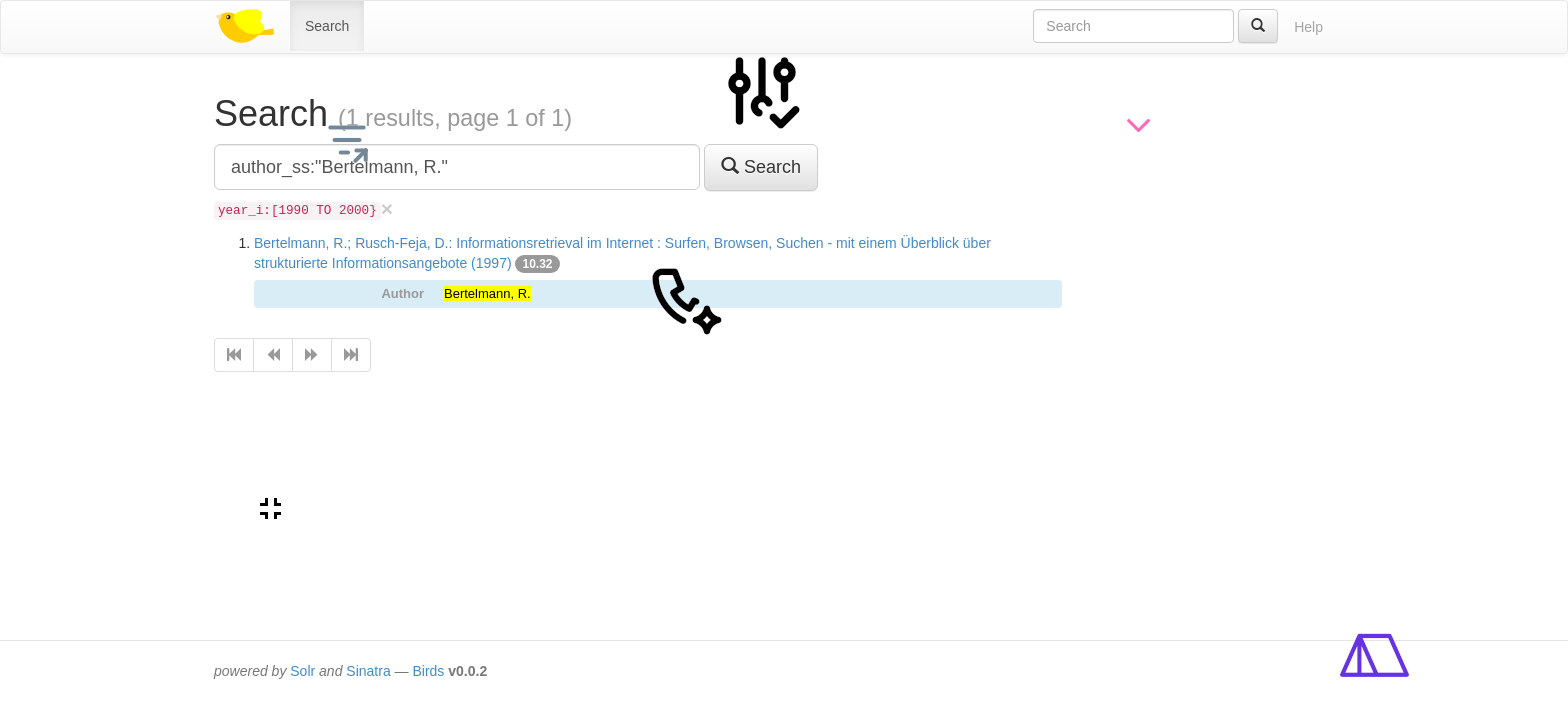  I want to click on view camping or outdoor locations, so click(1374, 657).